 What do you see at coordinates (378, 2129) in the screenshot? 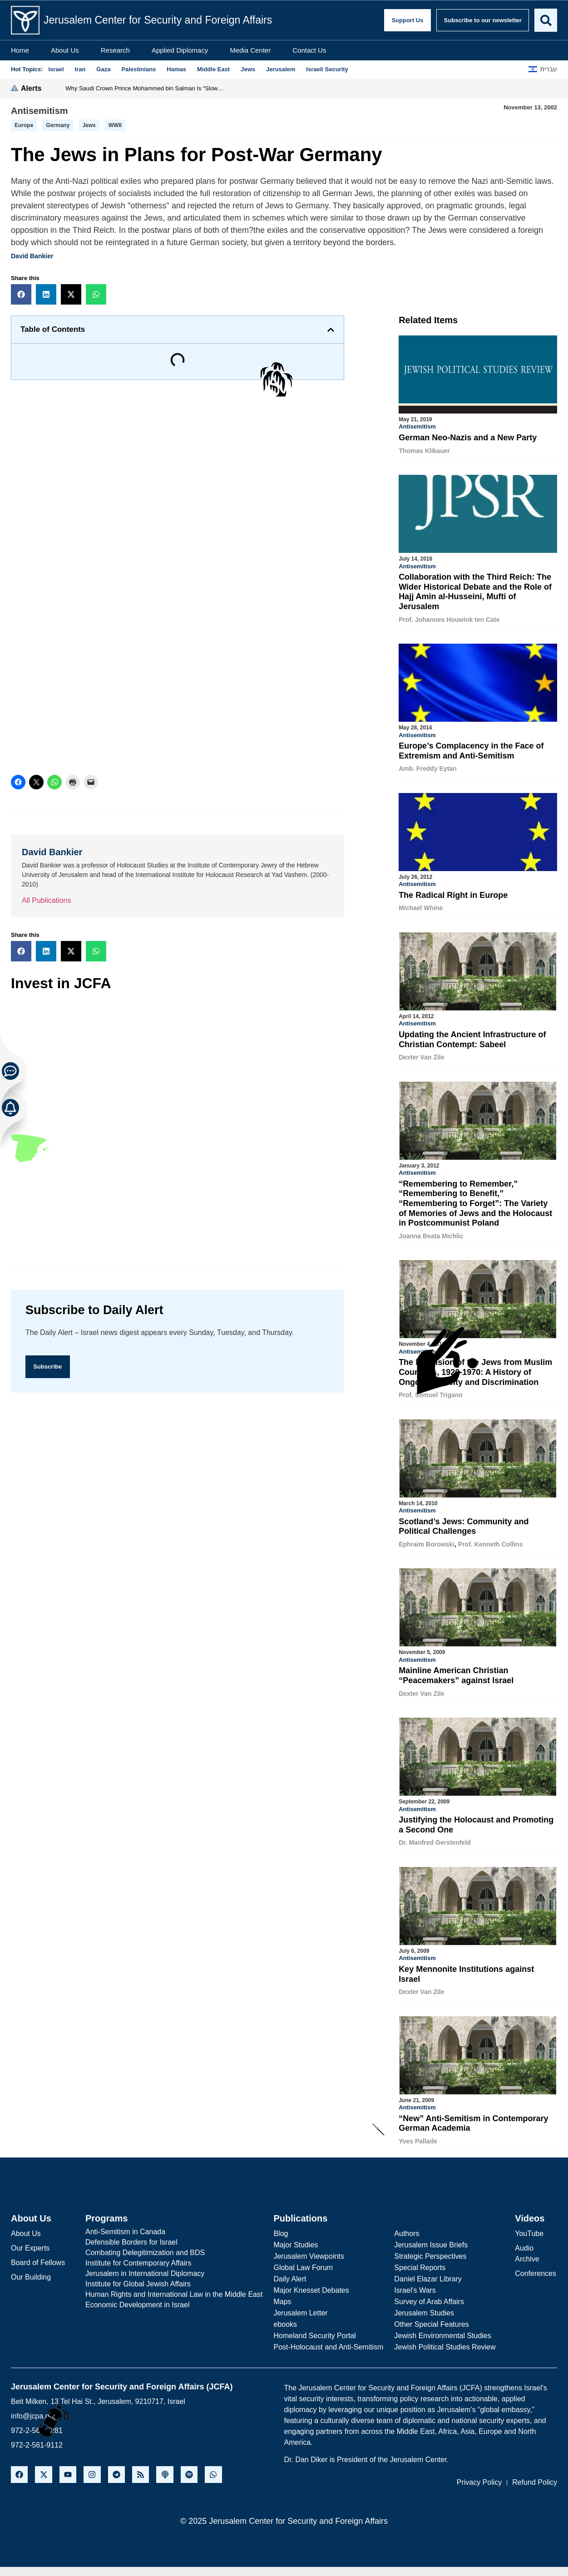
I see `equip a two-handed sword weapon` at bounding box center [378, 2129].